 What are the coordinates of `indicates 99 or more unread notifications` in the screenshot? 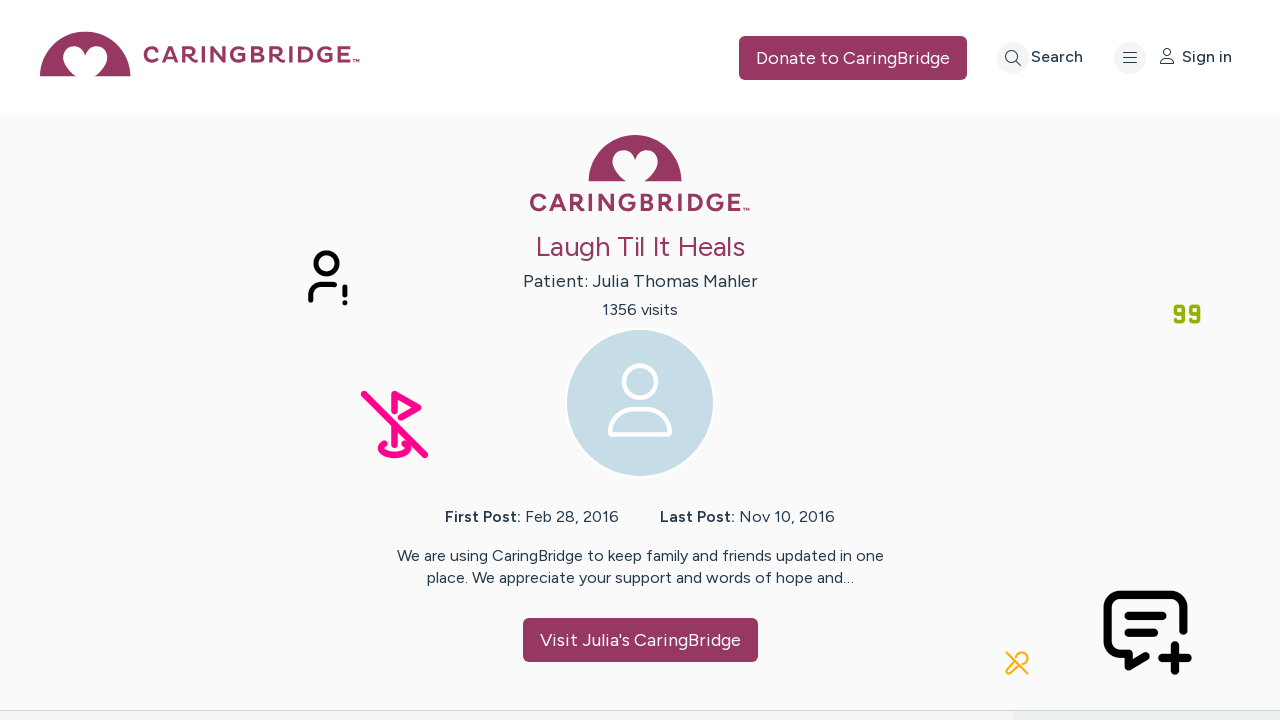 It's located at (1187, 314).